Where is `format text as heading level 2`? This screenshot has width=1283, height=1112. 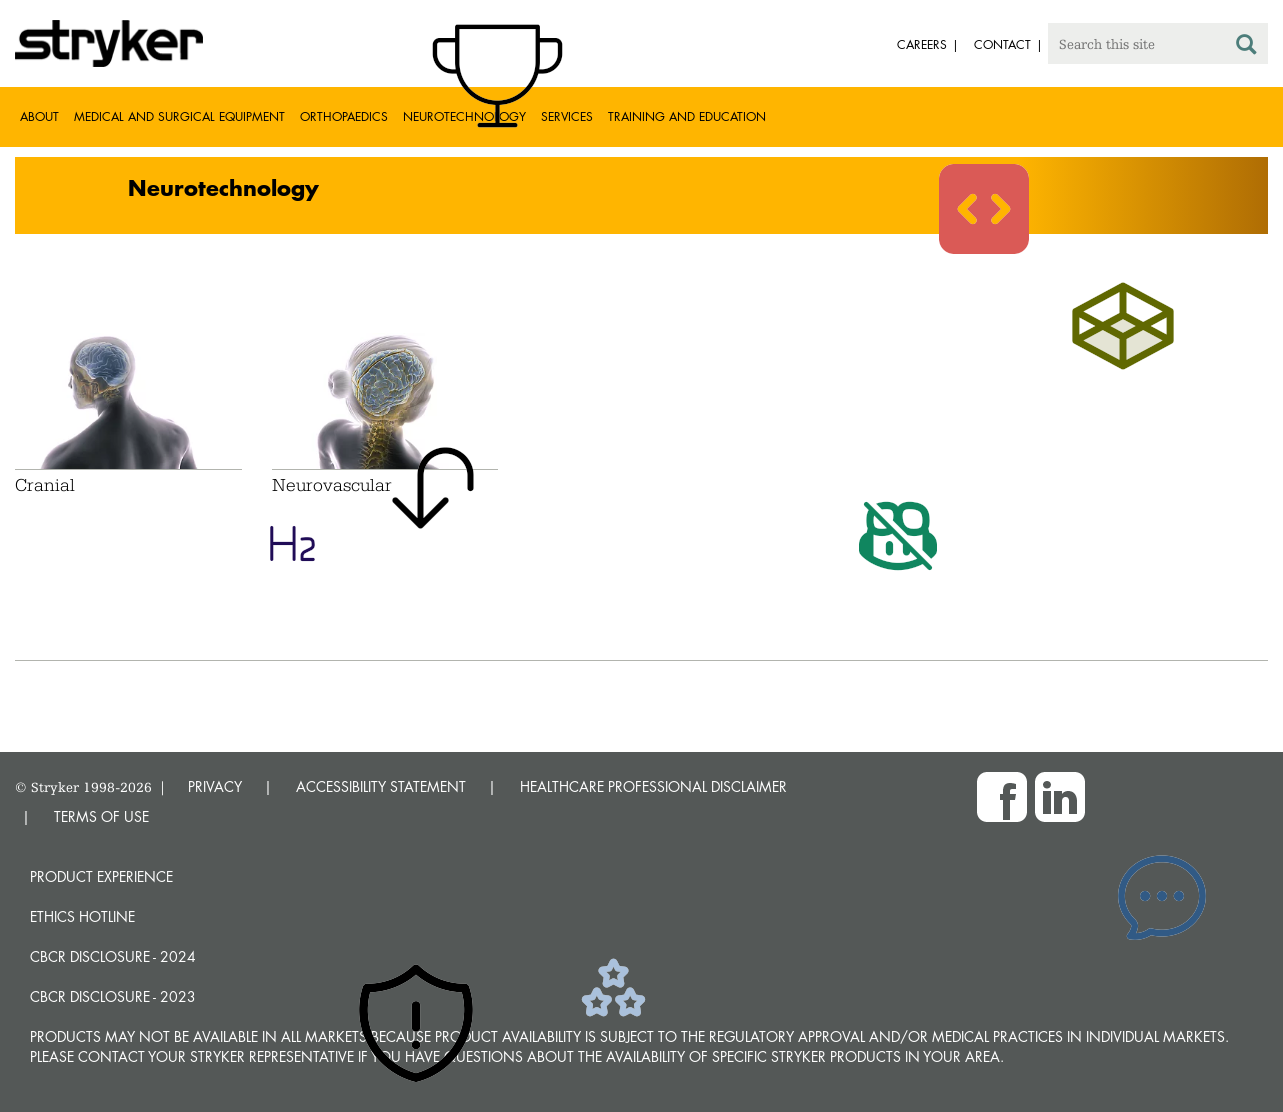 format text as heading level 2 is located at coordinates (292, 543).